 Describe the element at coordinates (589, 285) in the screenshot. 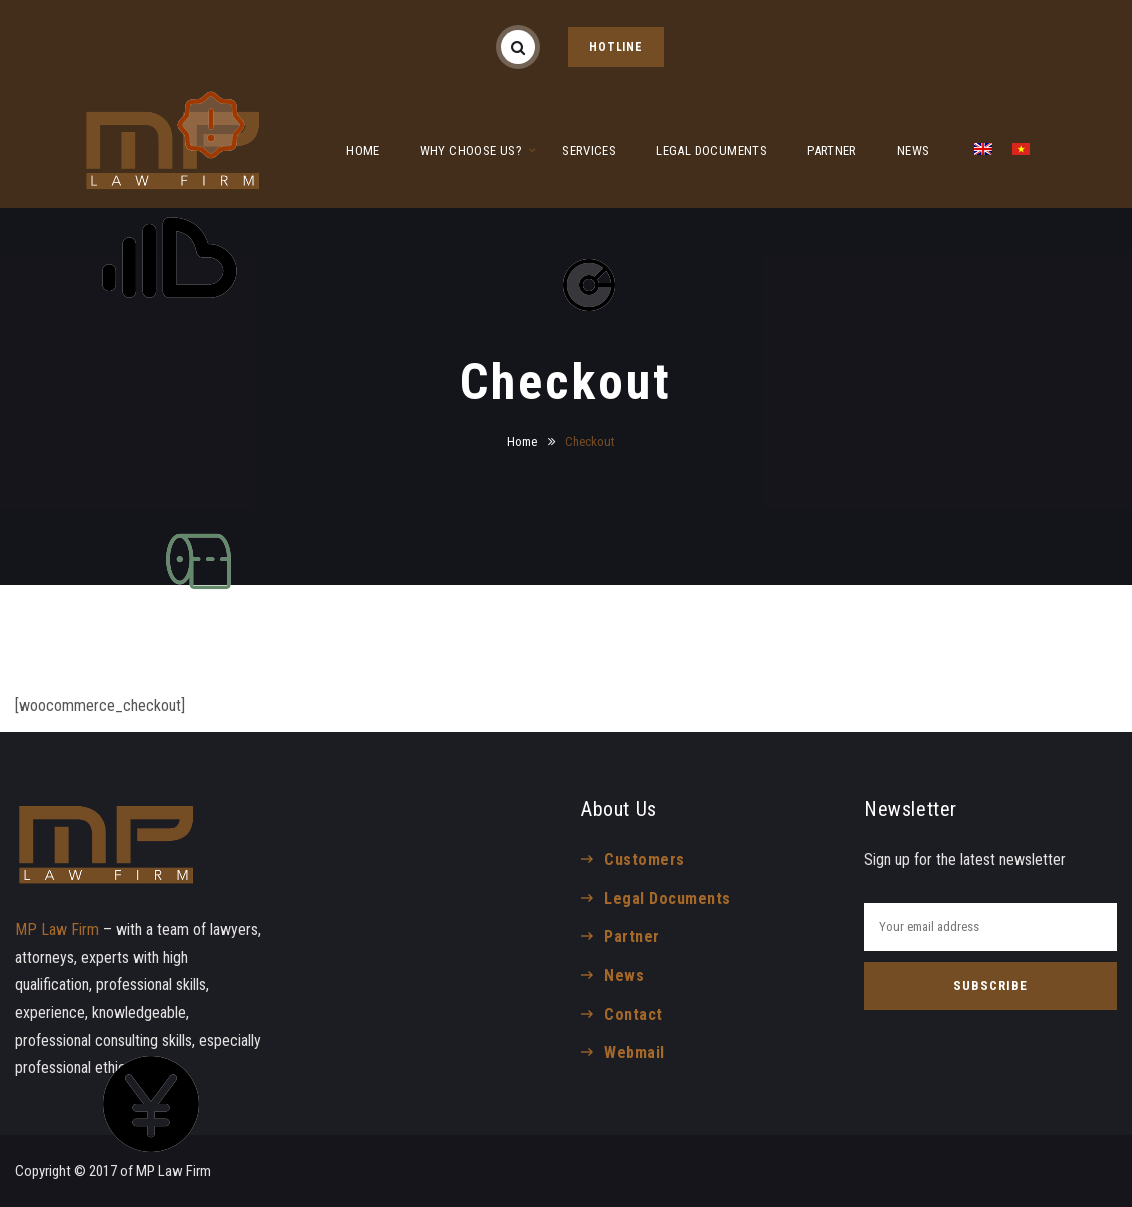

I see `play or access music library` at that location.